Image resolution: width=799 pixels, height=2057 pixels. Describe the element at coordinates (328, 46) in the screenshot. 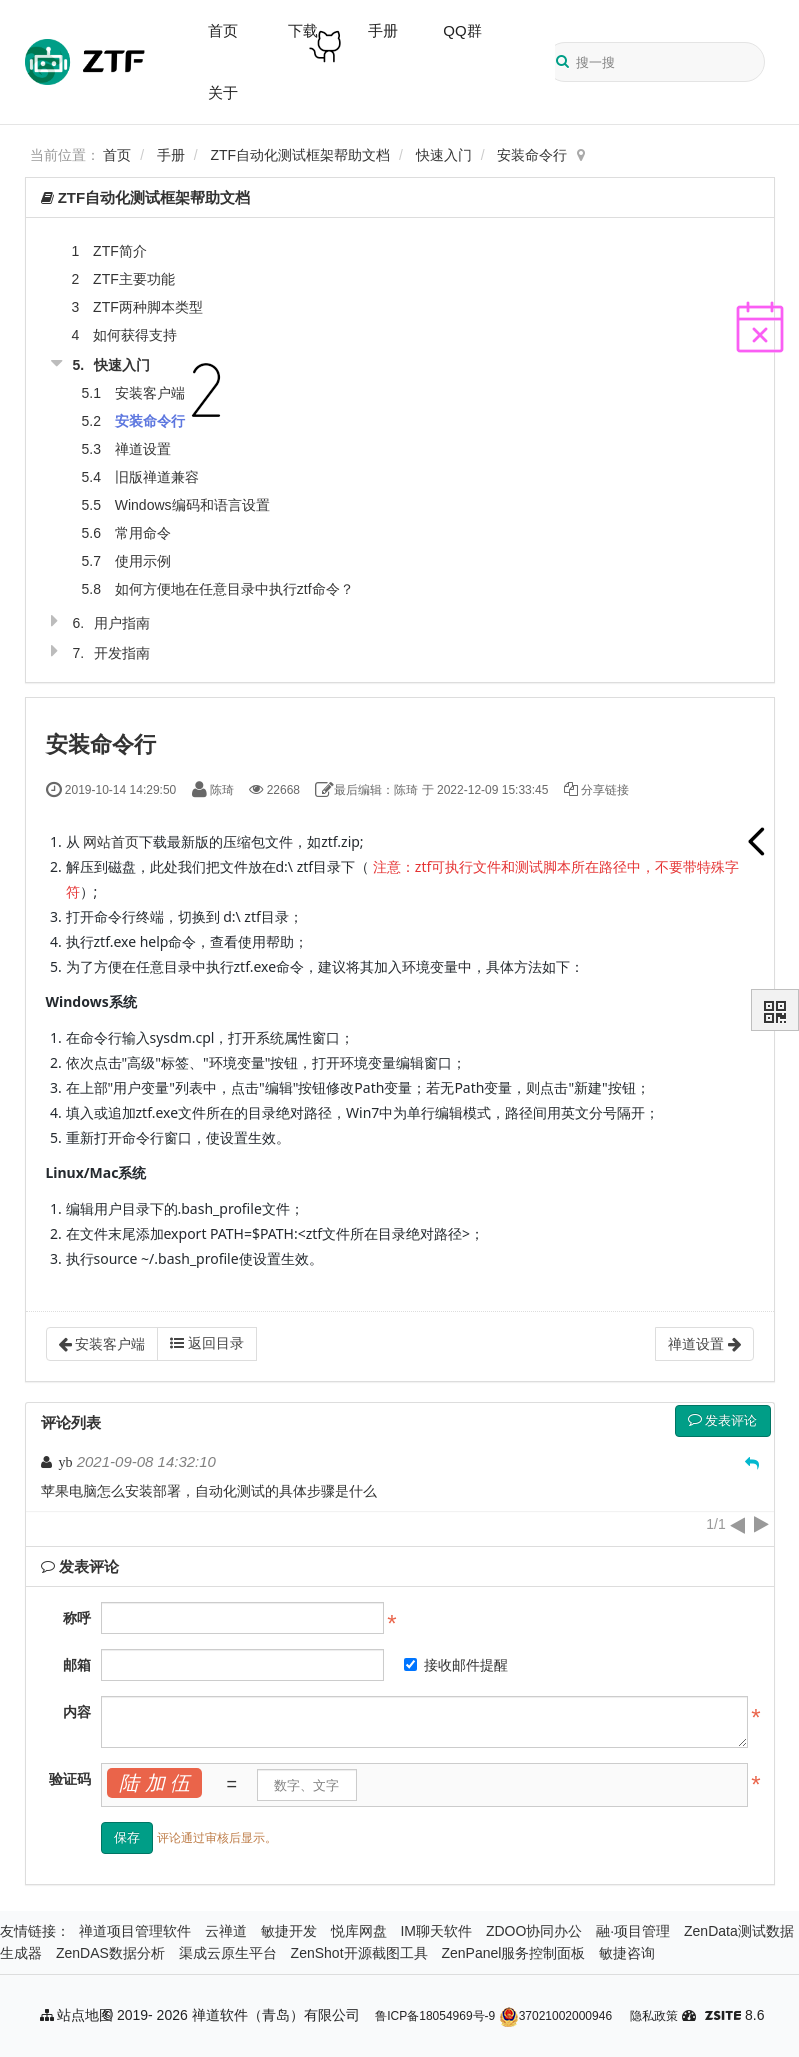

I see `visit github repository` at that location.